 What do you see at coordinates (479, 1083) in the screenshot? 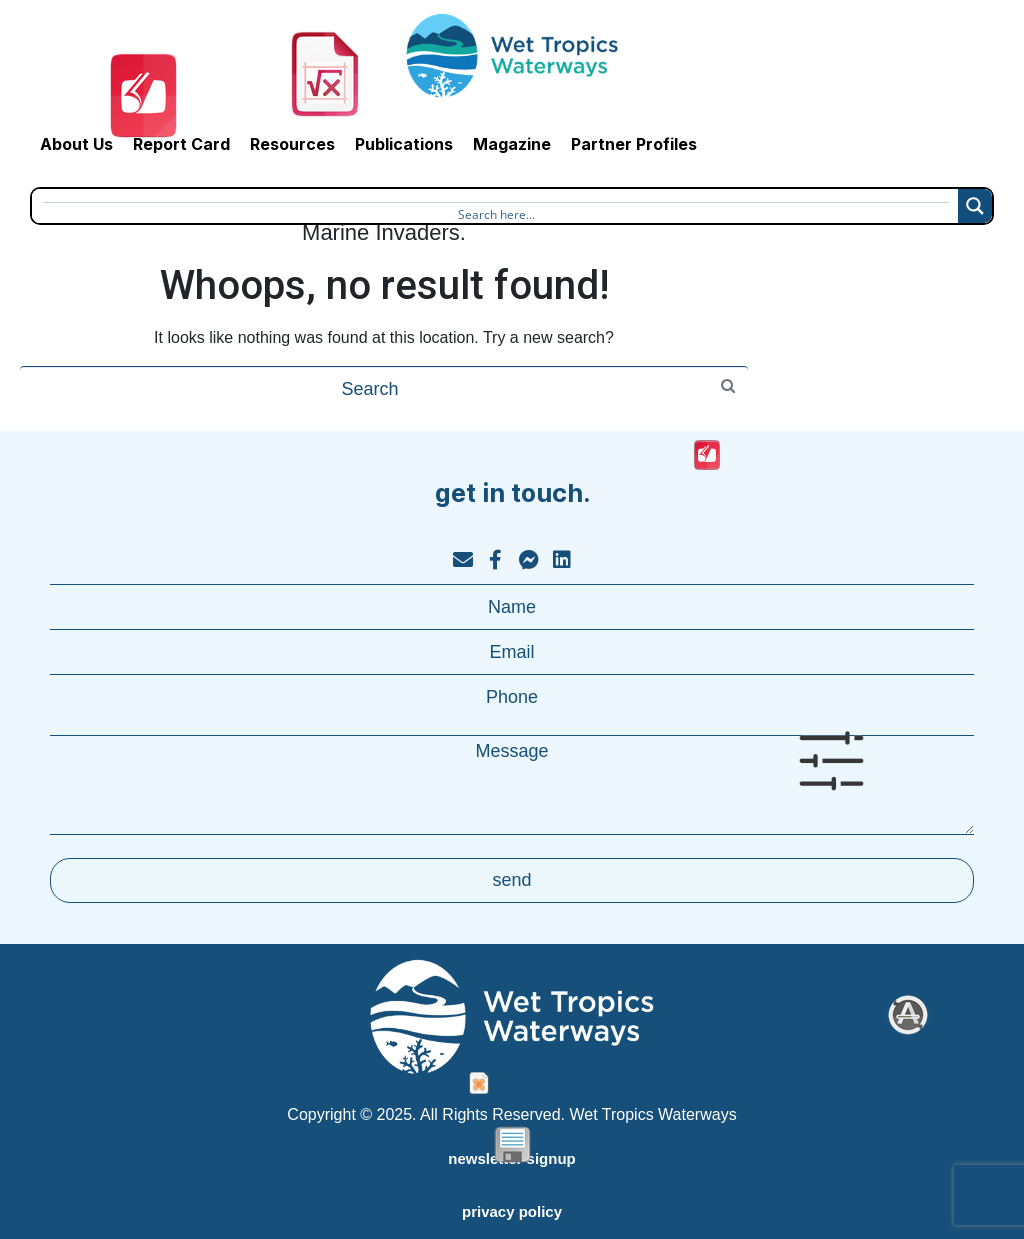
I see `a patch or diff file for code changes` at bounding box center [479, 1083].